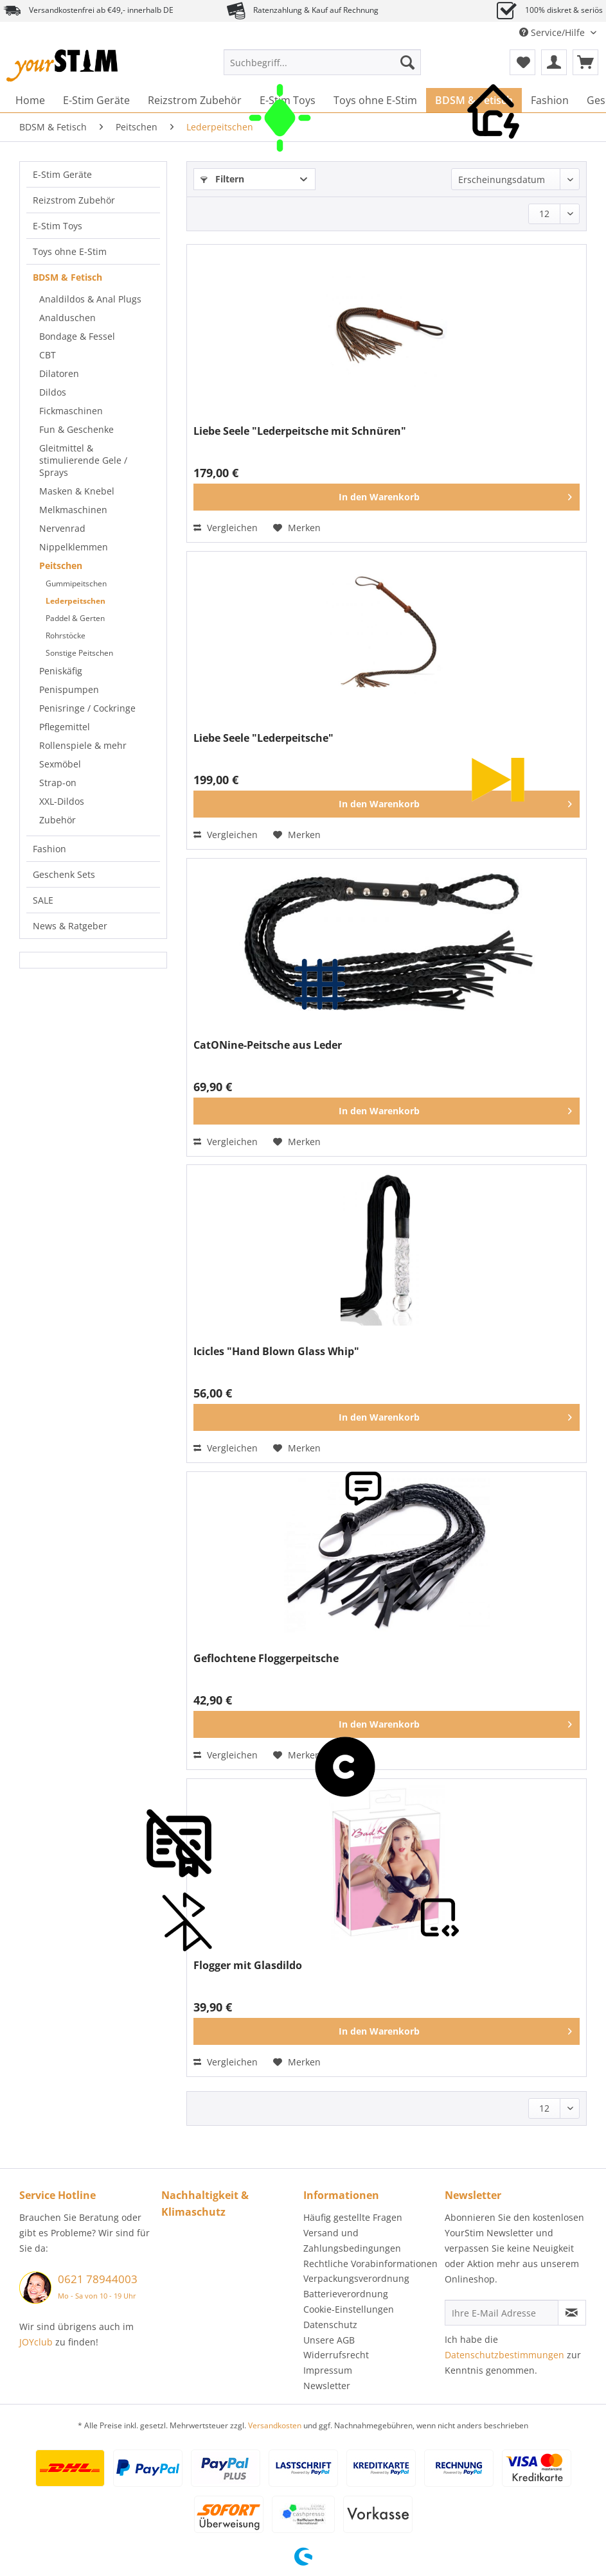 The width and height of the screenshot is (606, 2576). What do you see at coordinates (319, 984) in the screenshot?
I see `view items in grid layout` at bounding box center [319, 984].